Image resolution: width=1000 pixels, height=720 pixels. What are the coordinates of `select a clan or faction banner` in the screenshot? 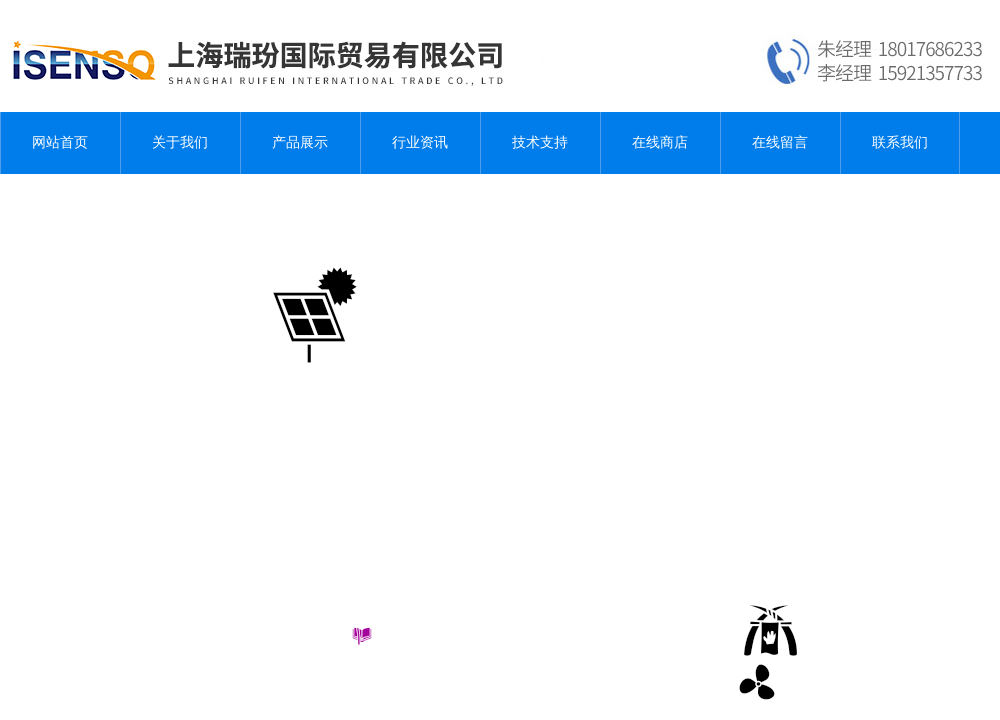 It's located at (770, 630).